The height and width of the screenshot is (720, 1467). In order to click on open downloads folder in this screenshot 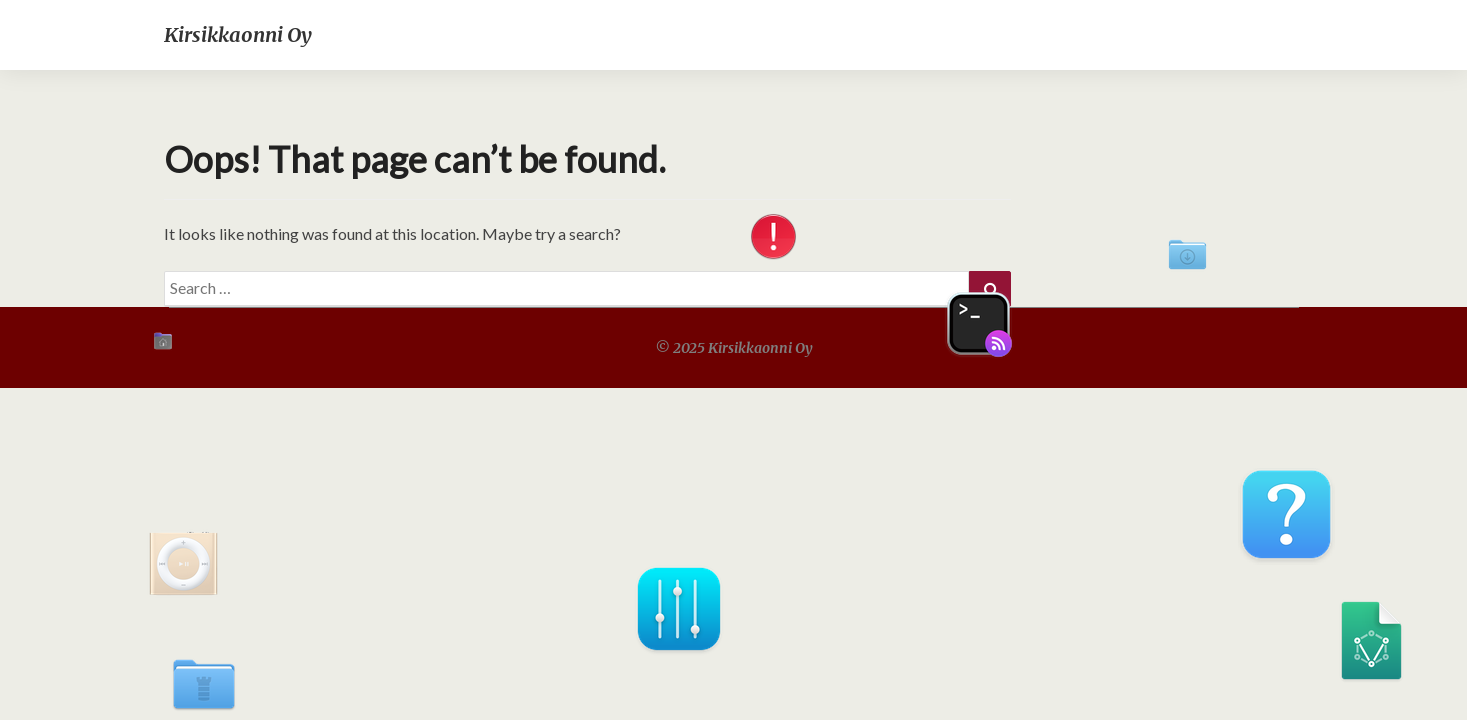, I will do `click(1187, 254)`.